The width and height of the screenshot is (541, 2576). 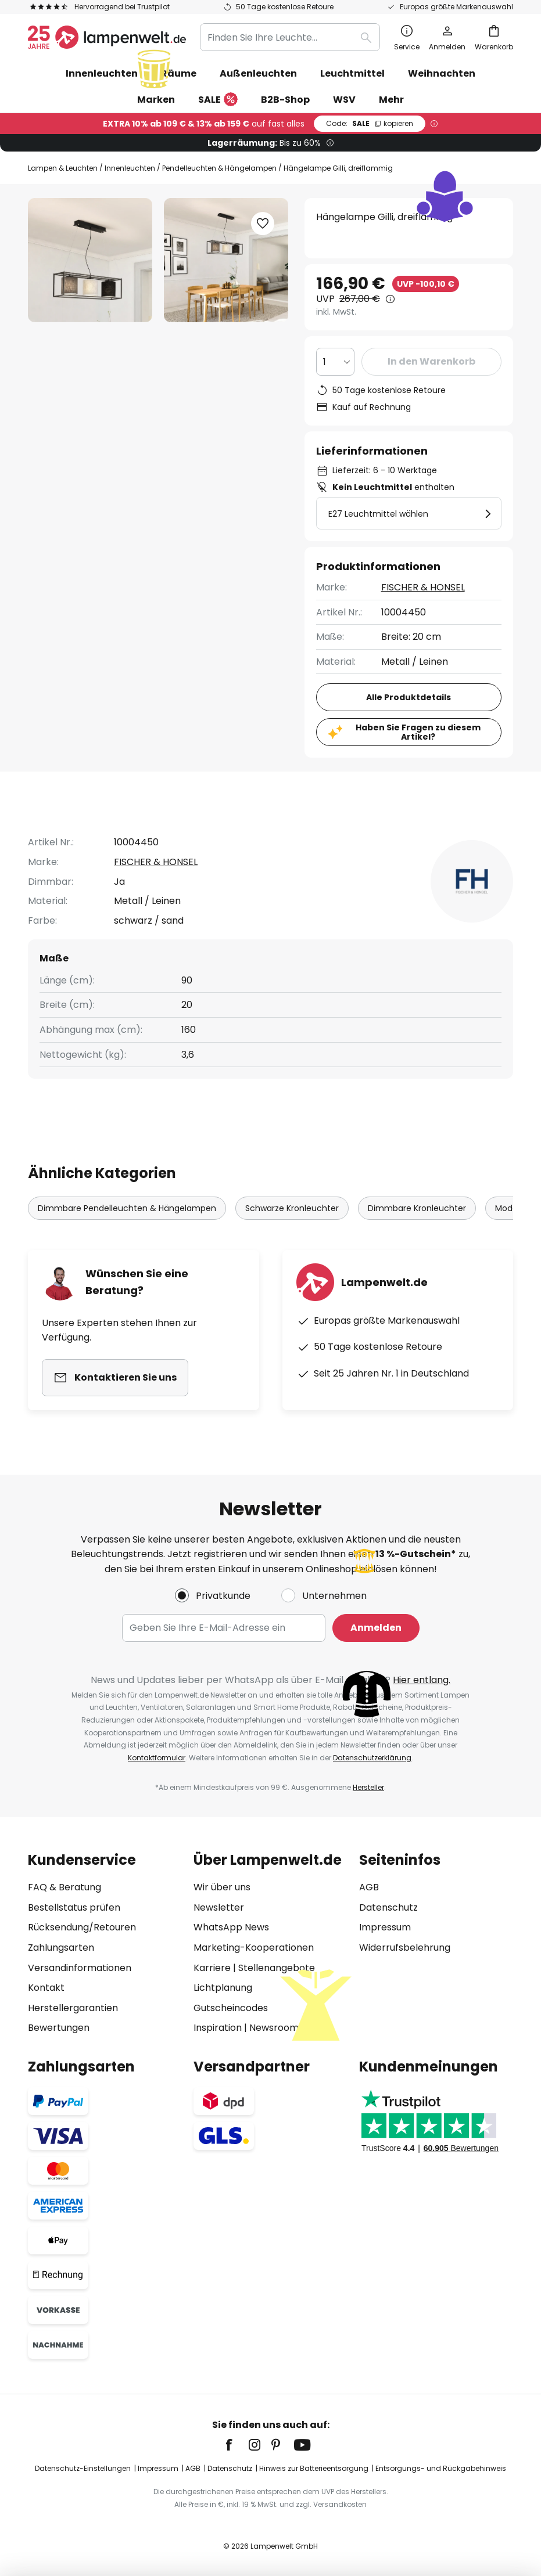 I want to click on select a monster or creature character, so click(x=364, y=1561).